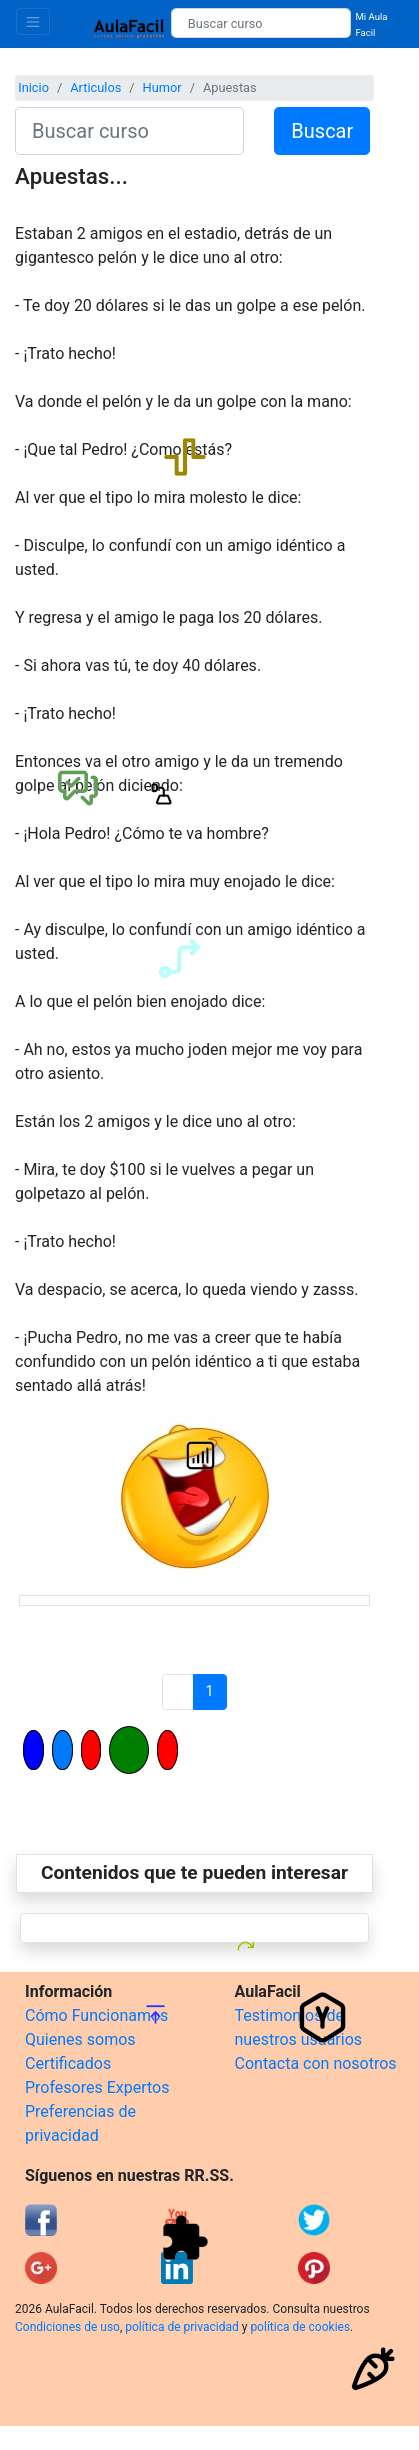 Image resolution: width=419 pixels, height=2450 pixels. Describe the element at coordinates (200, 1455) in the screenshot. I see `view analytics or statistics` at that location.